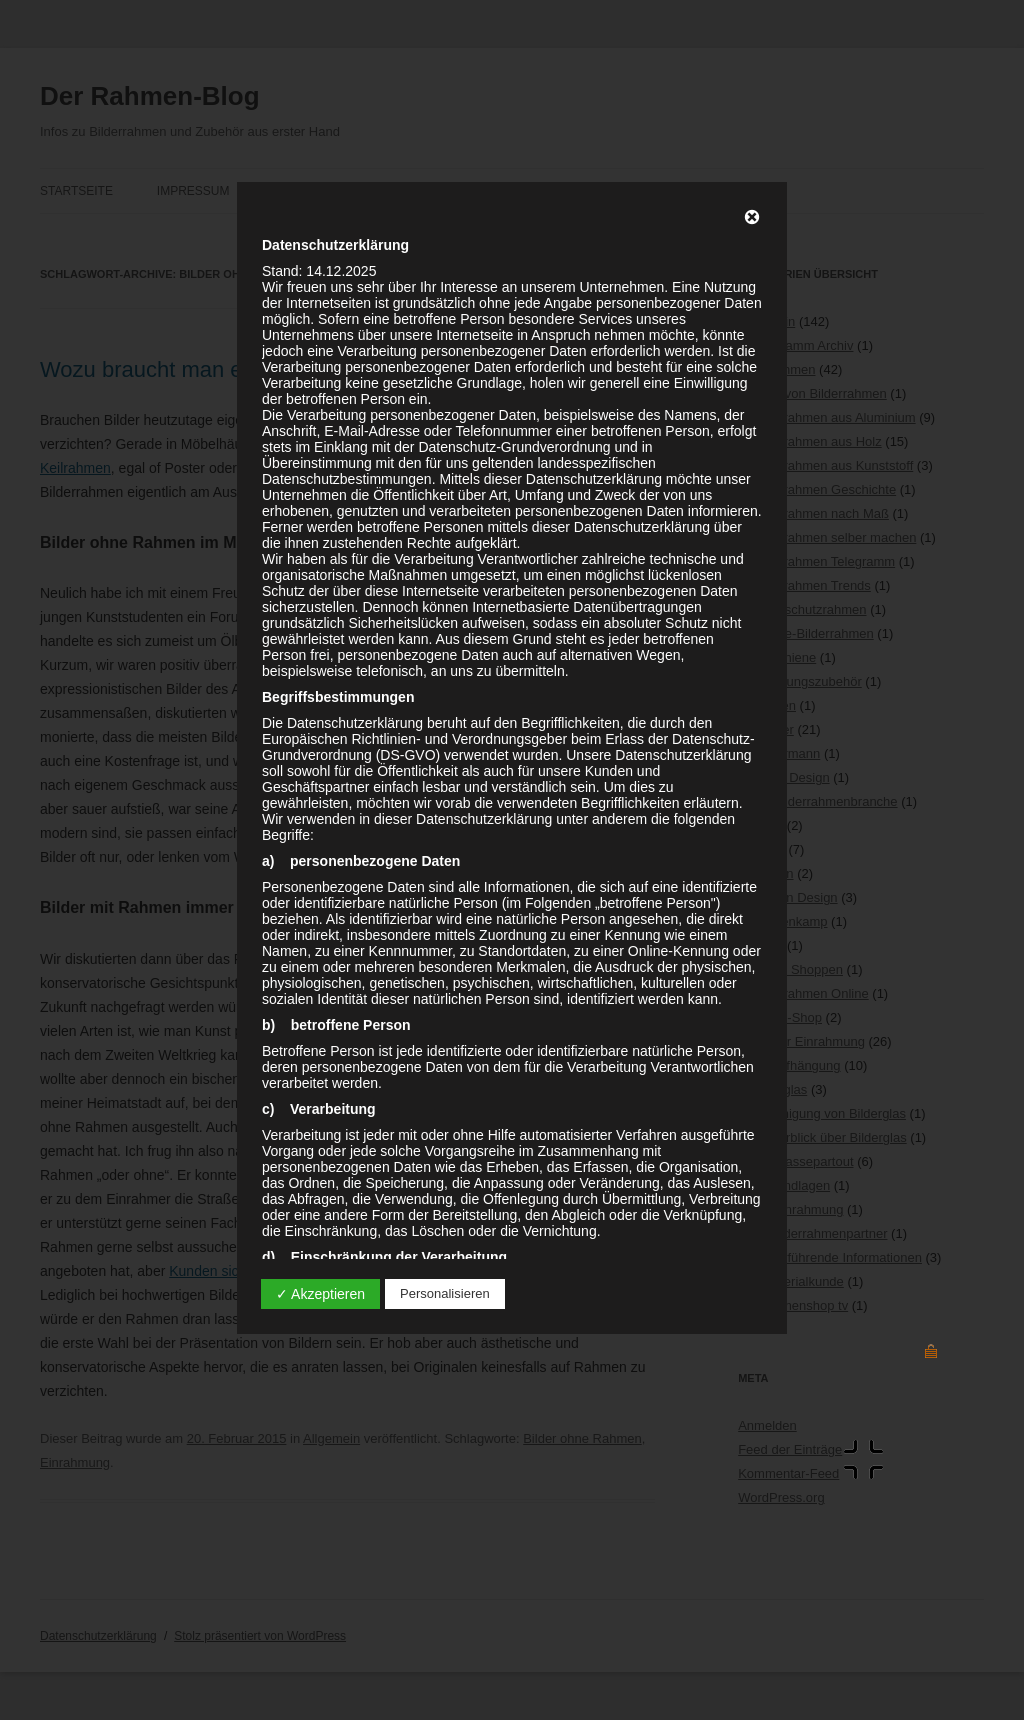 The width and height of the screenshot is (1024, 1720). What do you see at coordinates (931, 1352) in the screenshot?
I see `unlocked or unsecured state` at bounding box center [931, 1352].